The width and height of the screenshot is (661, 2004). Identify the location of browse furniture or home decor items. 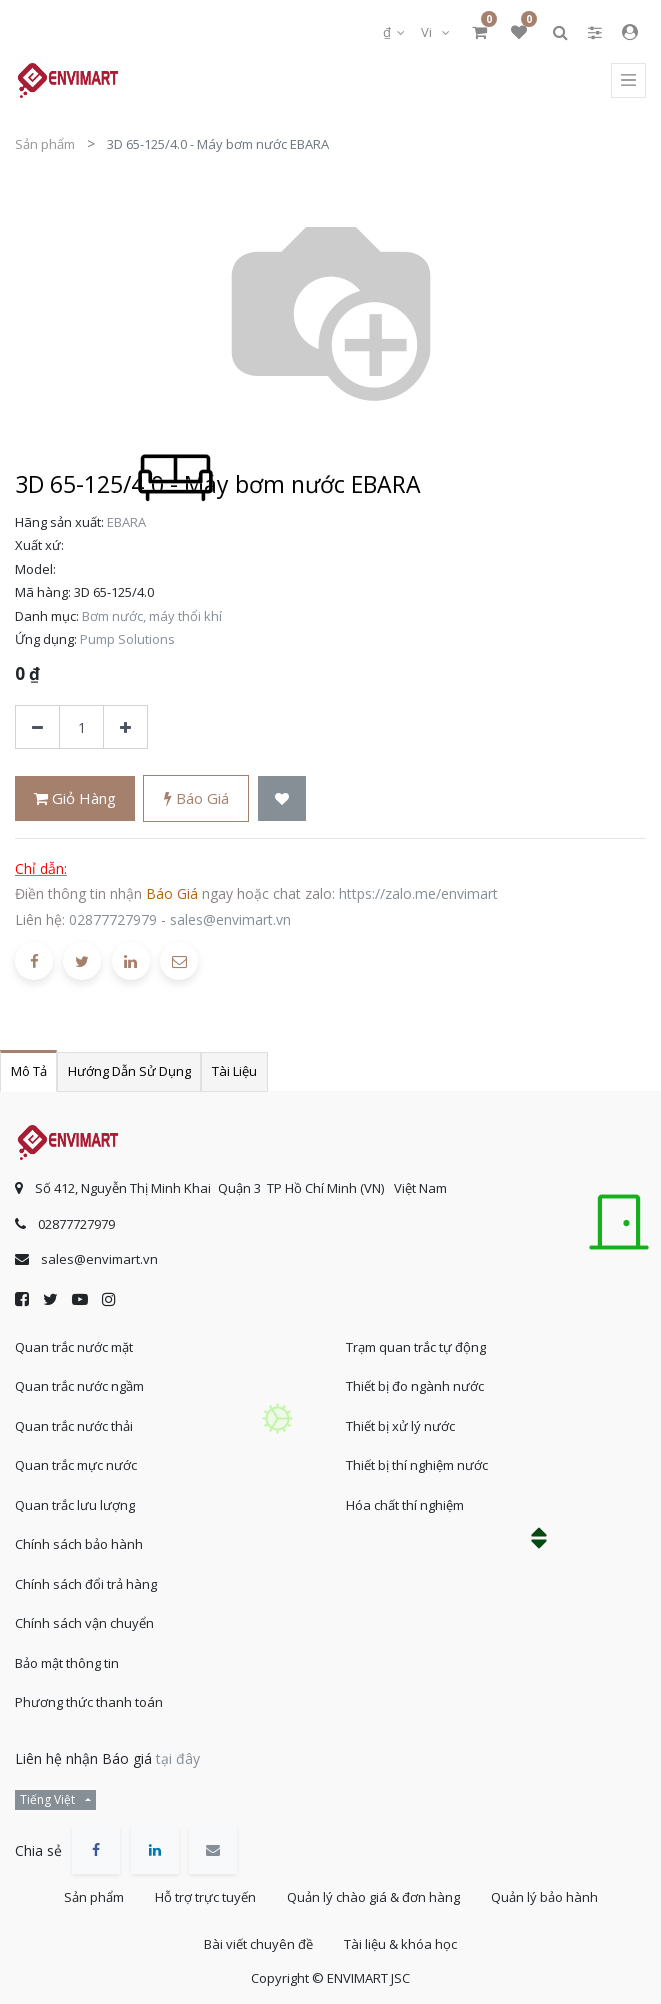
(175, 476).